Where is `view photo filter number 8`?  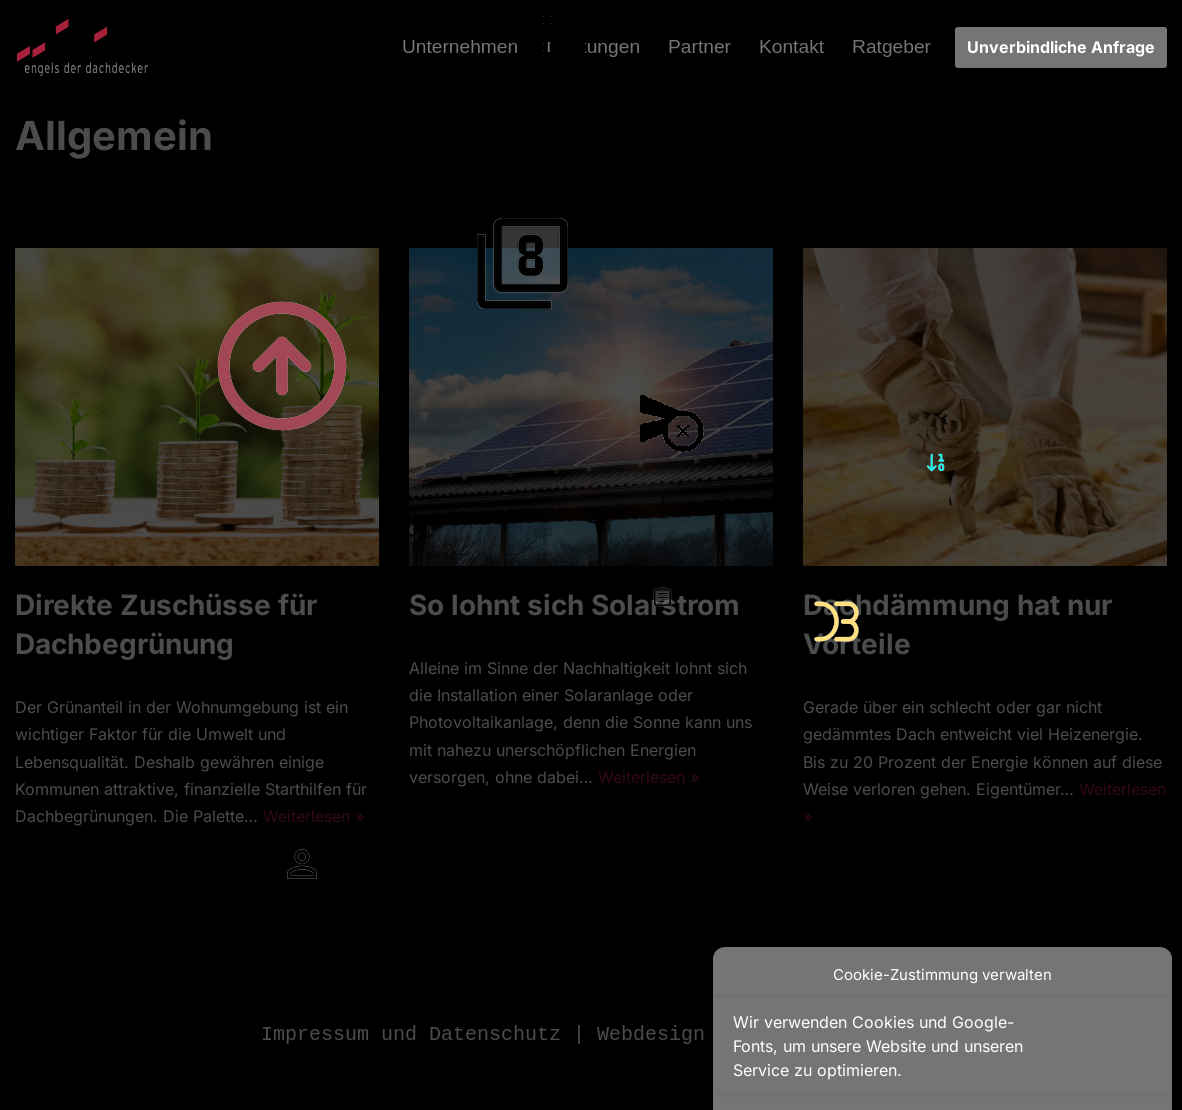 view photo filter number 8 is located at coordinates (522, 263).